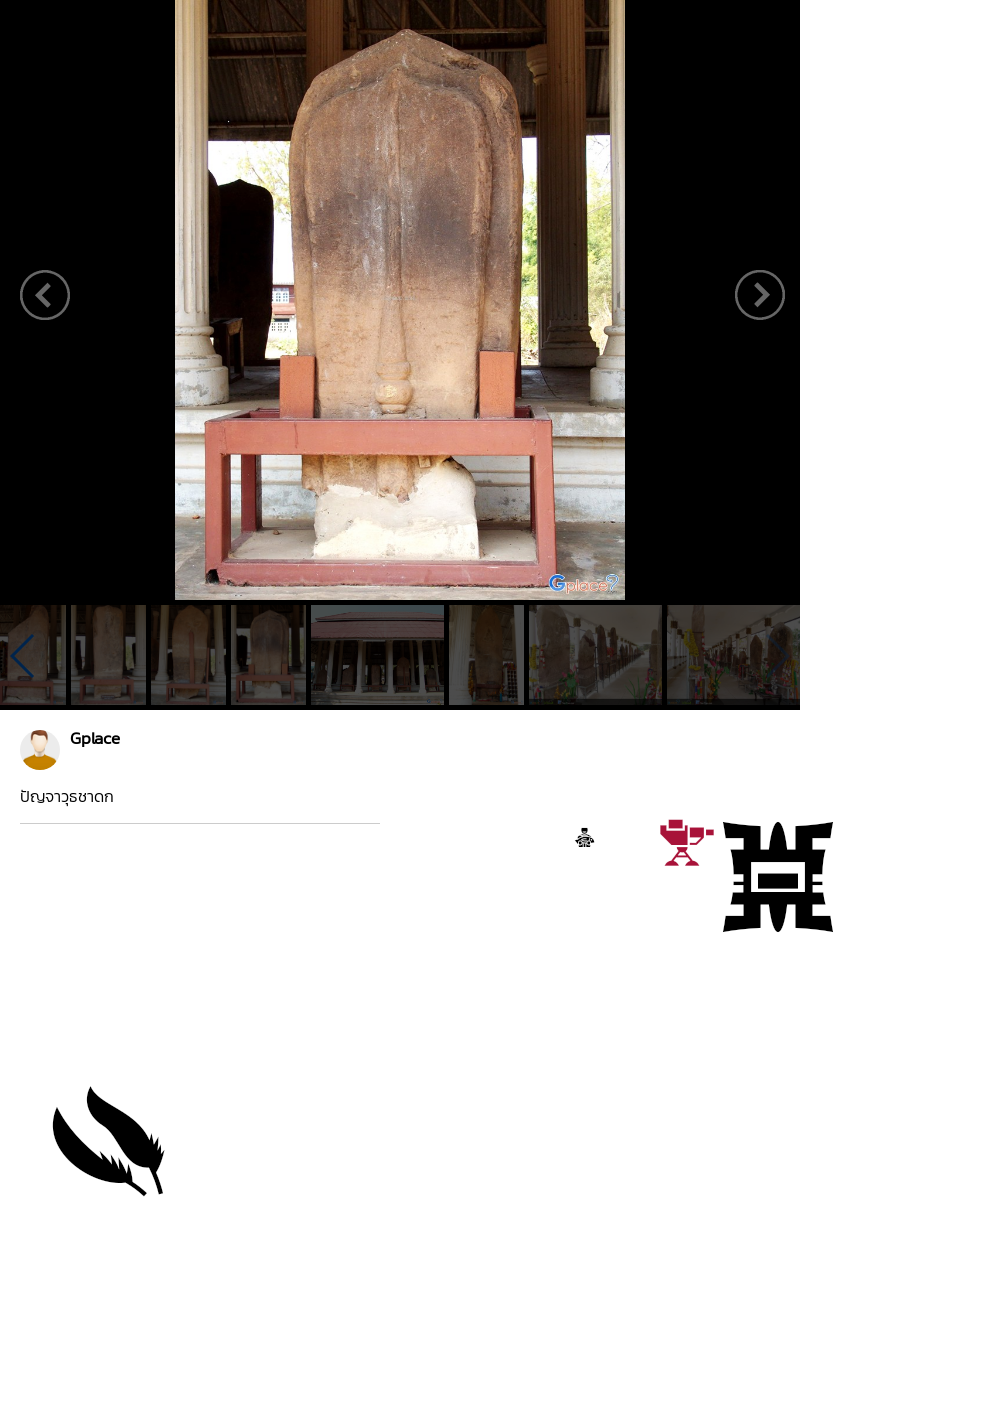 This screenshot has height=1422, width=997. I want to click on deploy automated defense turret, so click(687, 841).